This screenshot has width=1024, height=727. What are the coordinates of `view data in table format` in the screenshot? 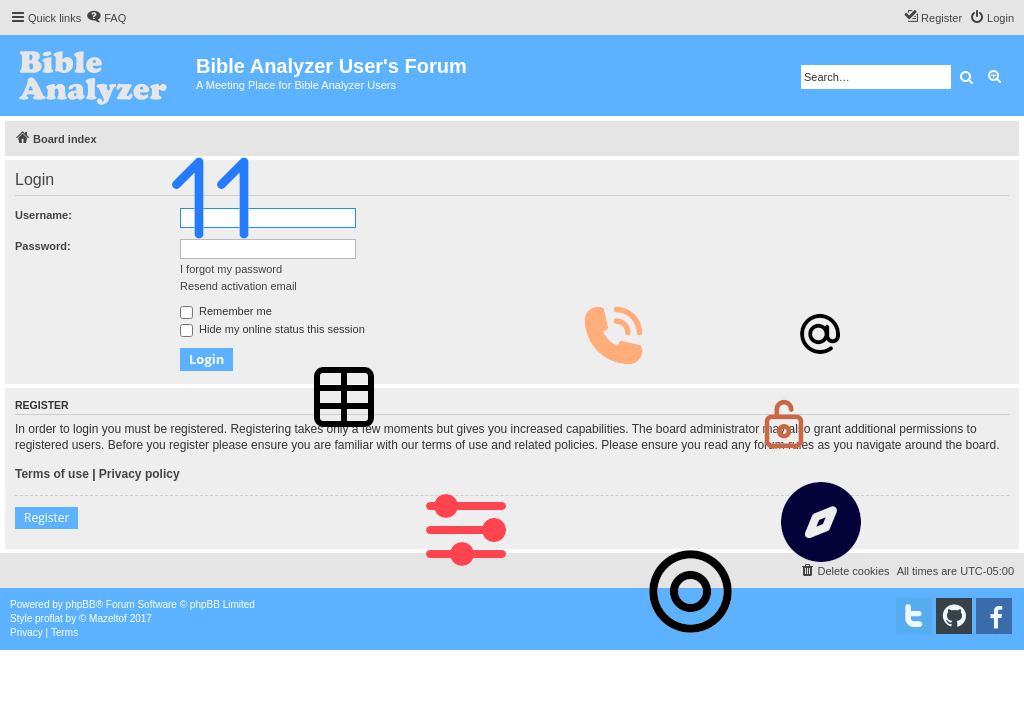 It's located at (344, 397).